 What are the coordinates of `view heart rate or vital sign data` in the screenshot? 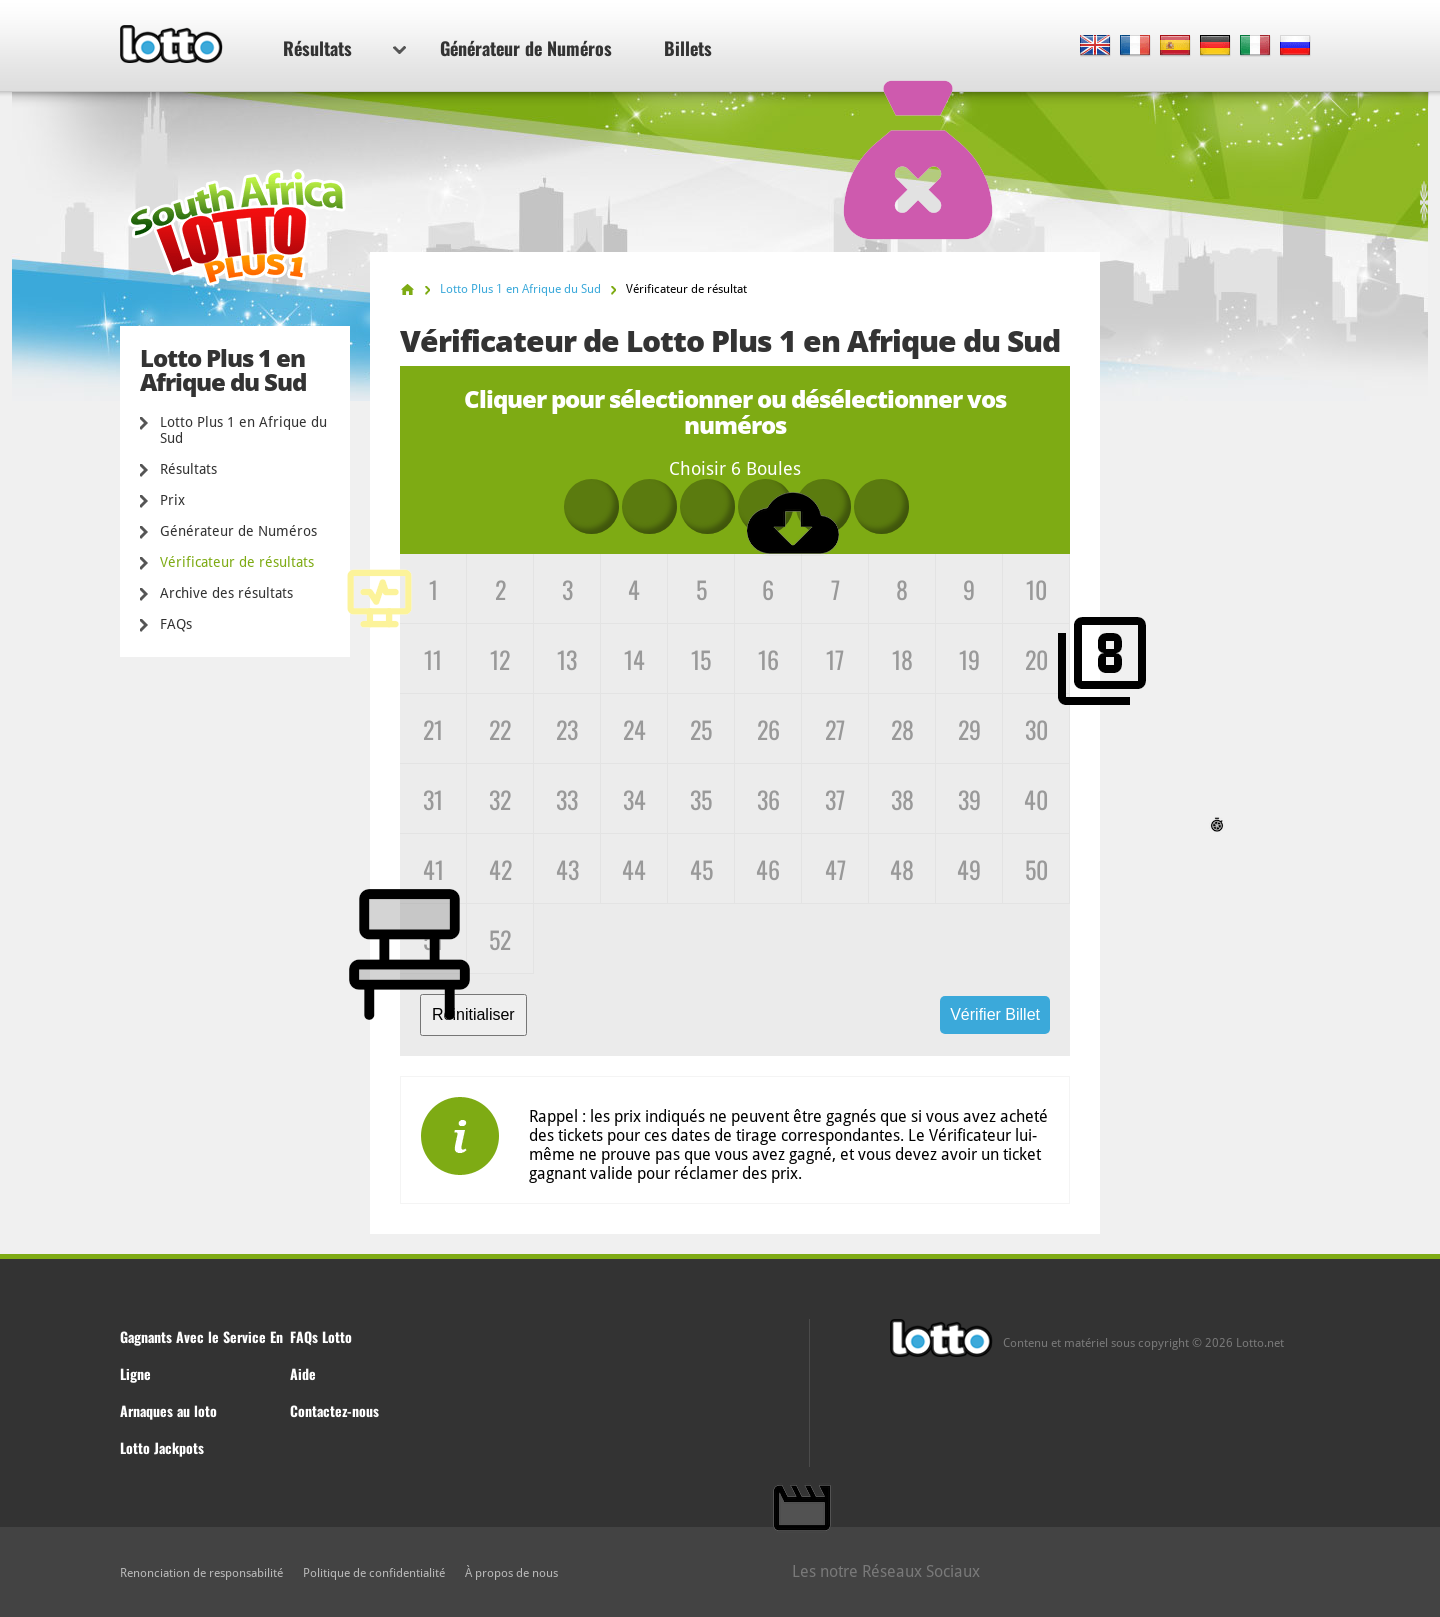 It's located at (379, 598).